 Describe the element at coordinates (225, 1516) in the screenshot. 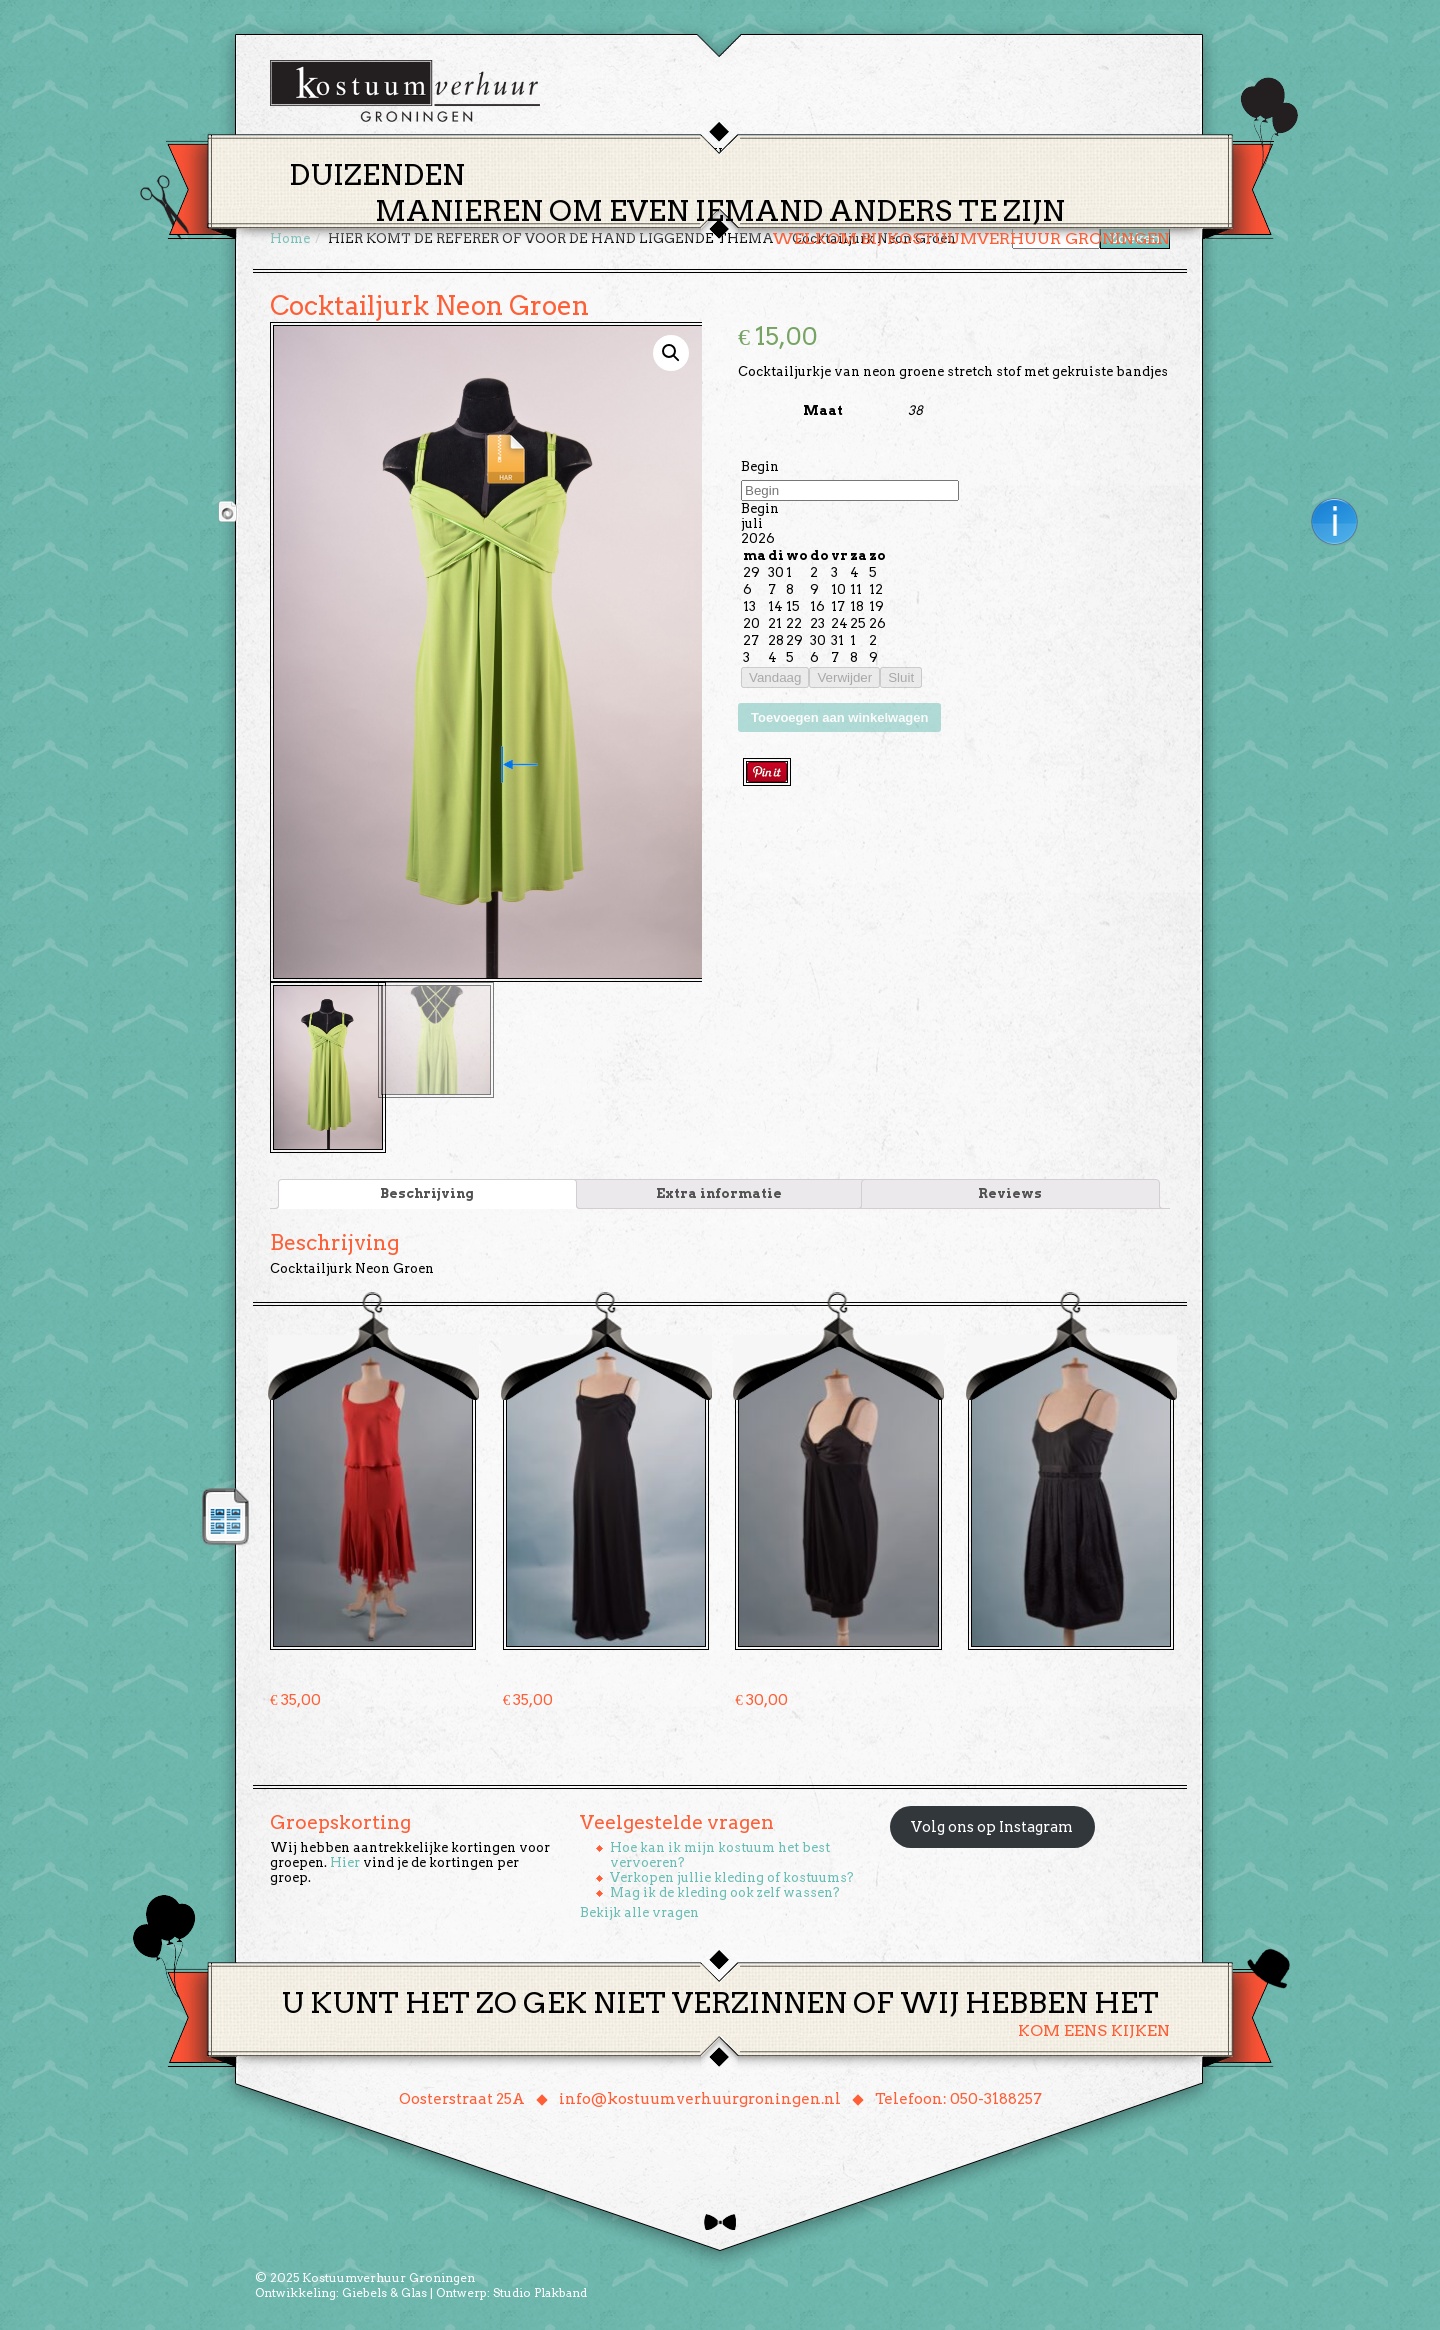

I see `libreoffice master document file type` at that location.